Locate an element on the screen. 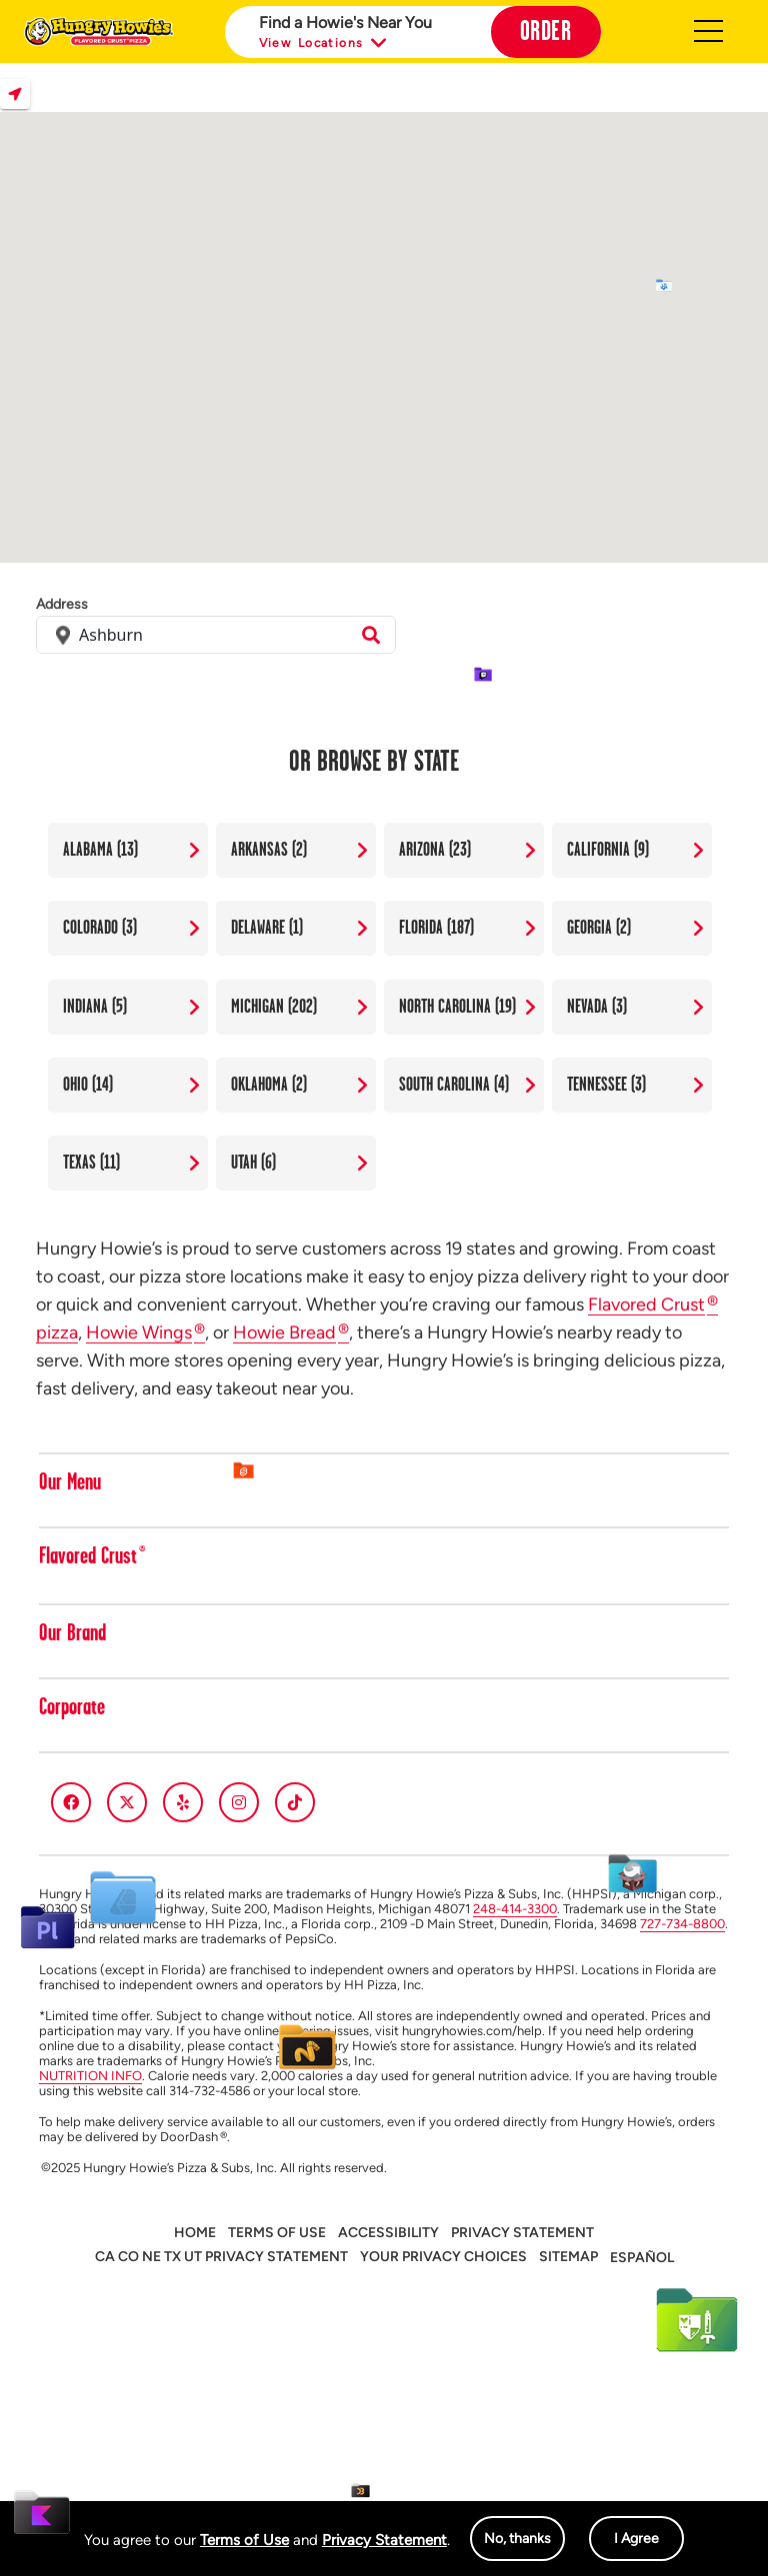  folder containing VSCodium projects or files is located at coordinates (664, 286).